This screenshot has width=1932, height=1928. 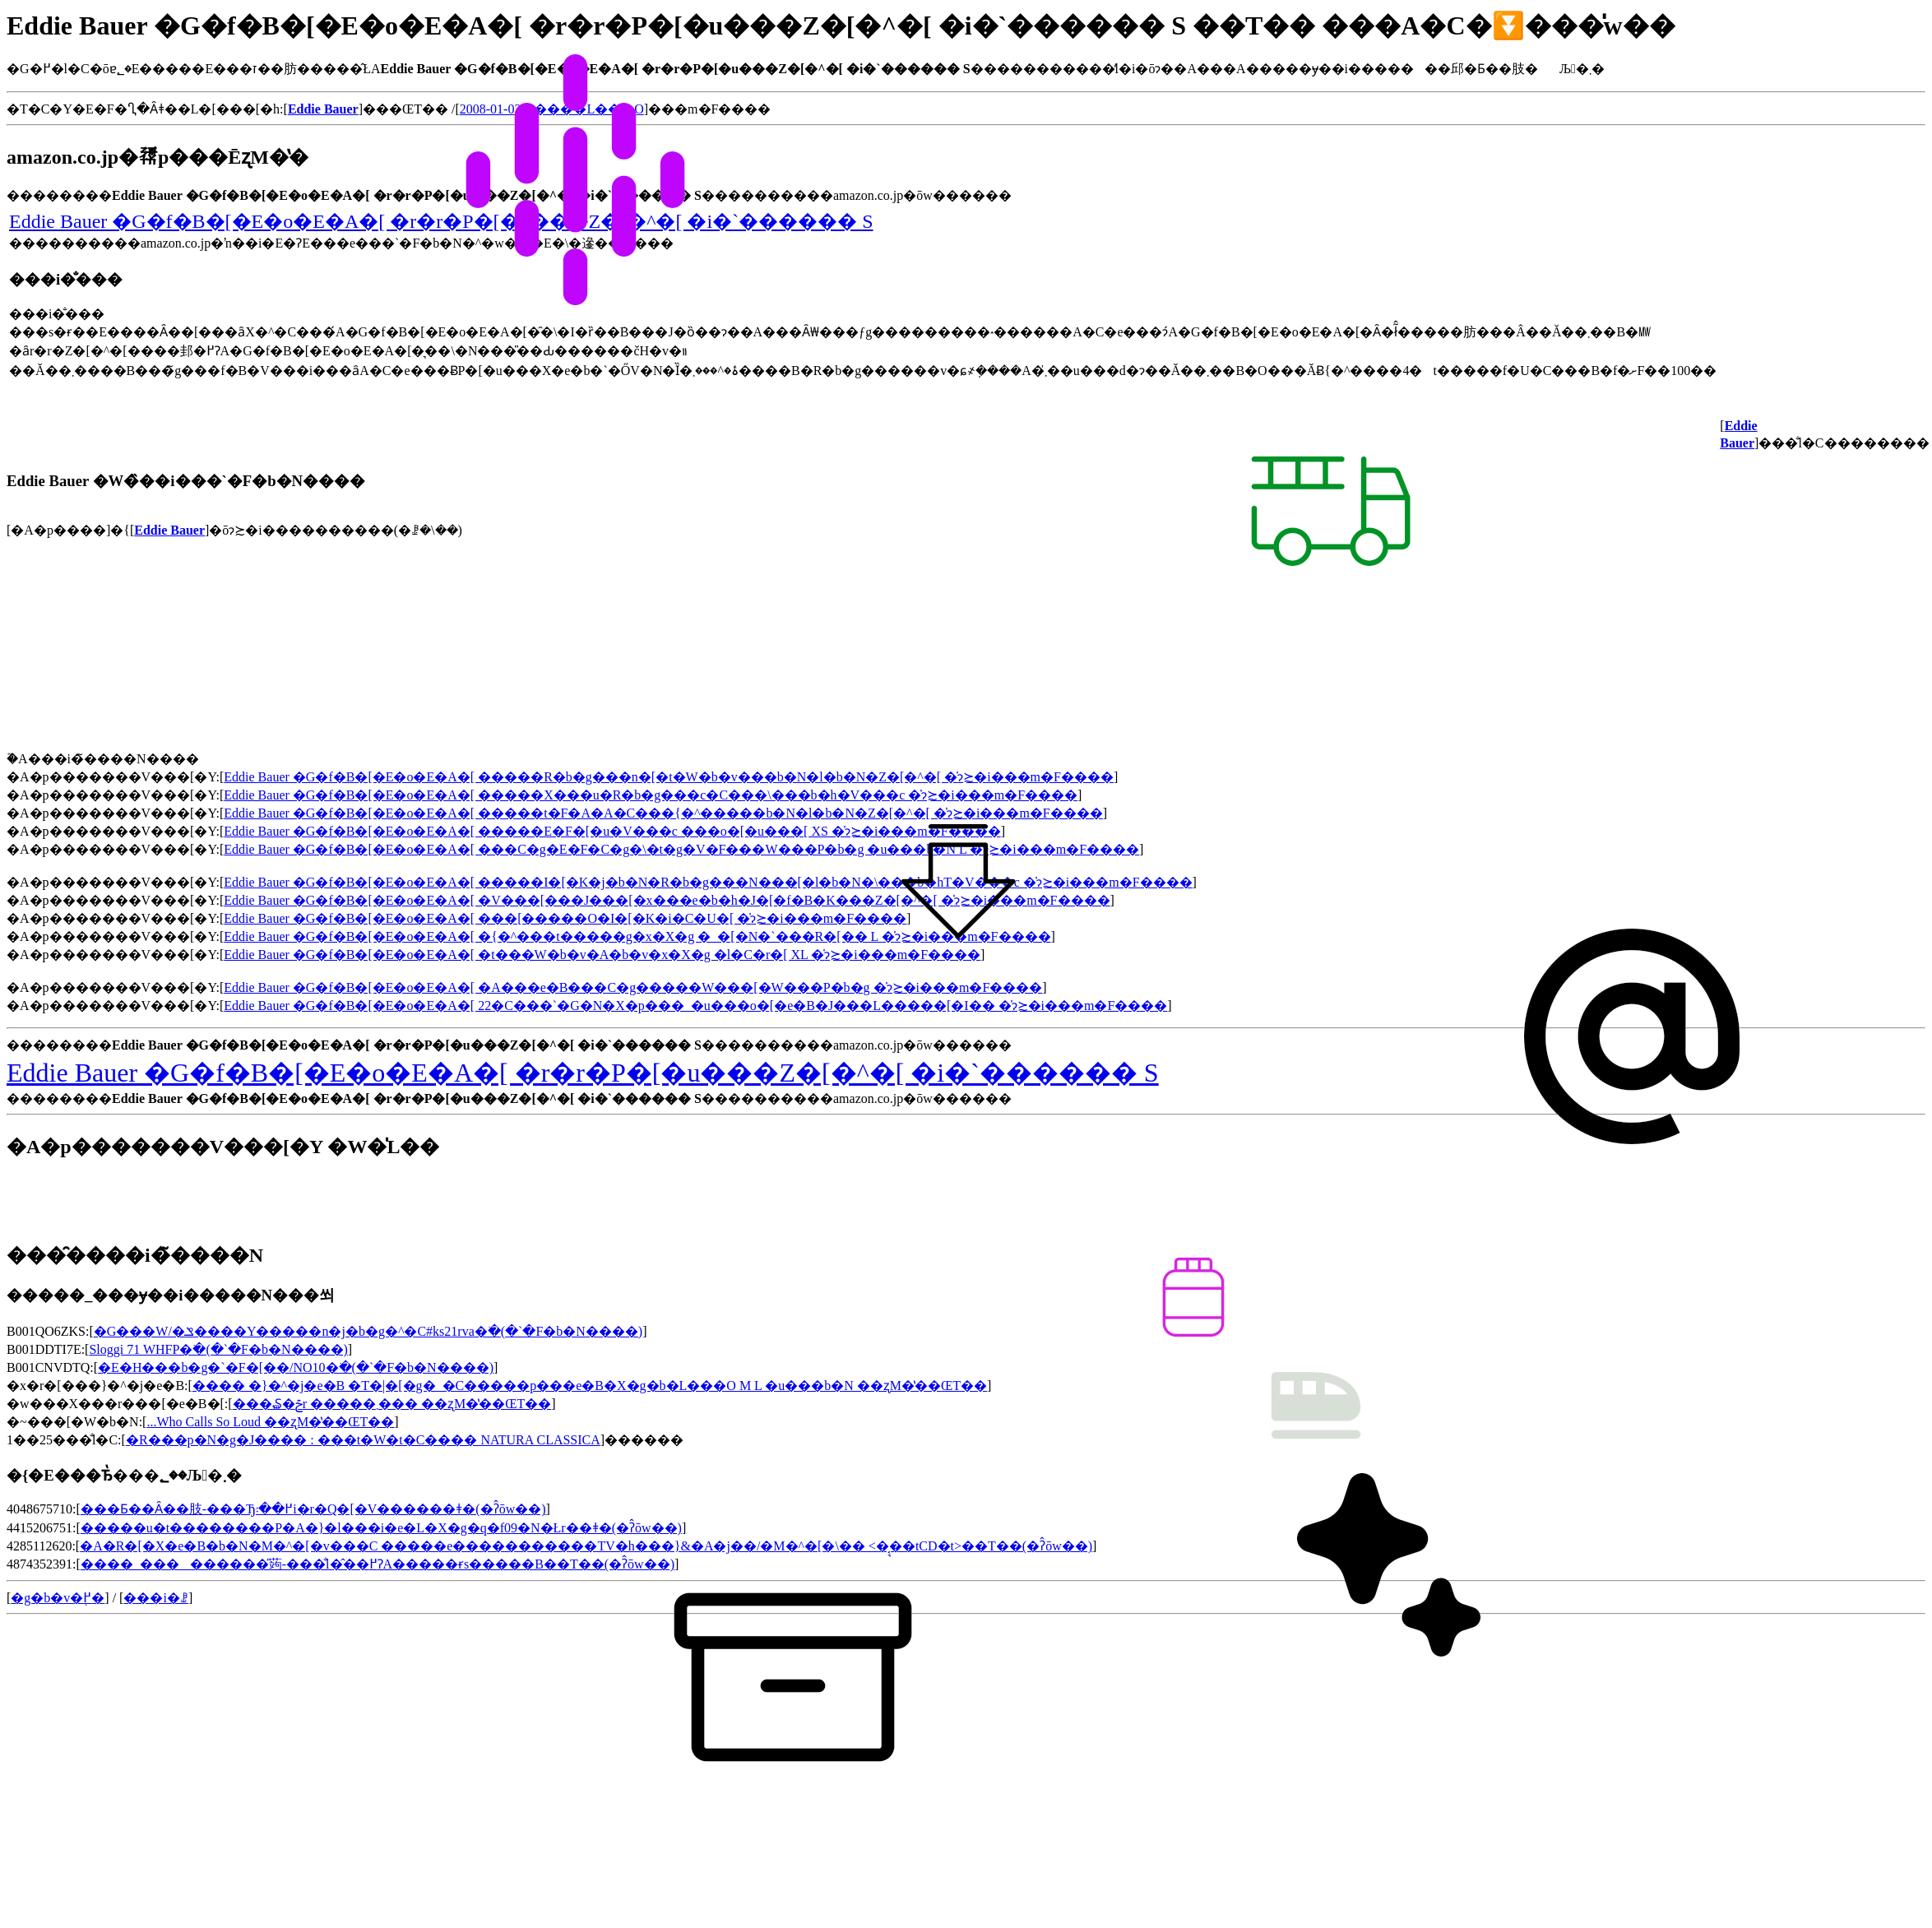 What do you see at coordinates (1325, 503) in the screenshot?
I see `indicates emergency services or fire department` at bounding box center [1325, 503].